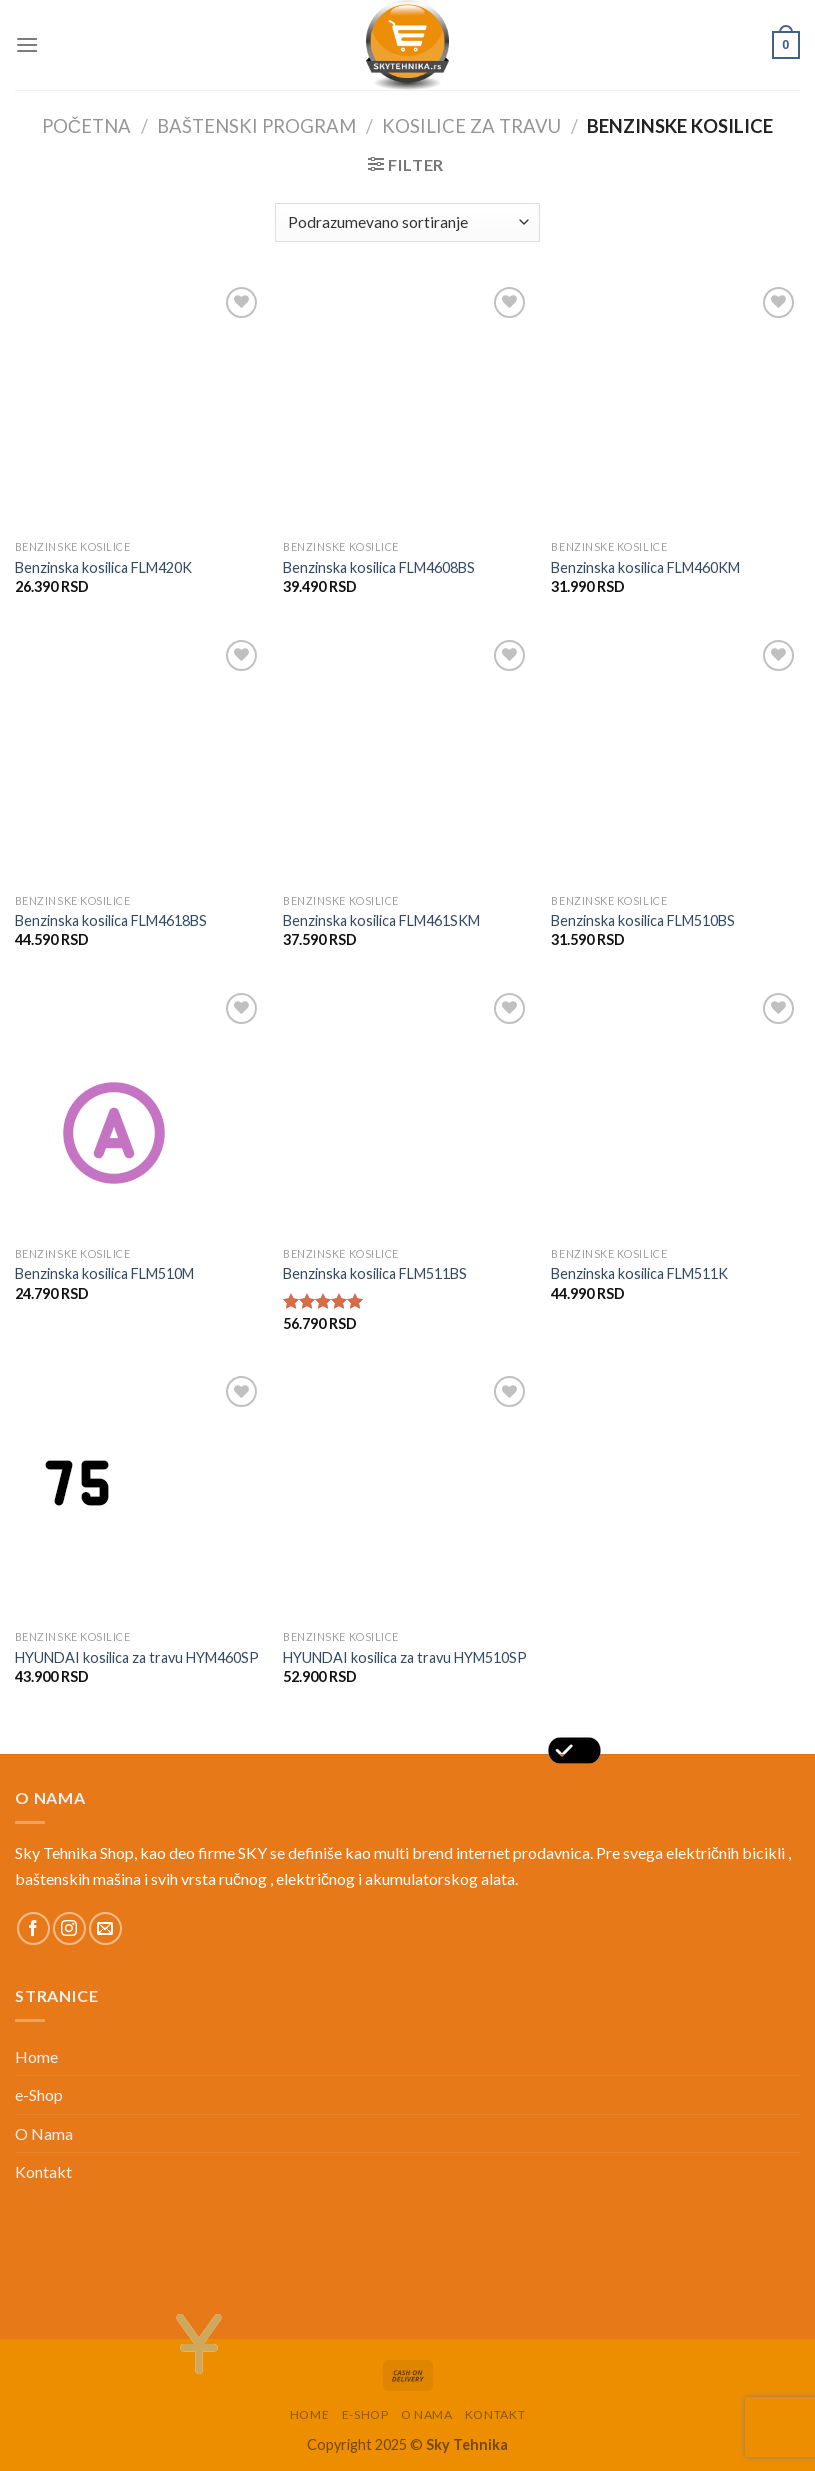 This screenshot has height=2471, width=815. I want to click on displays the number 75 as a badge or counter, so click(77, 1483).